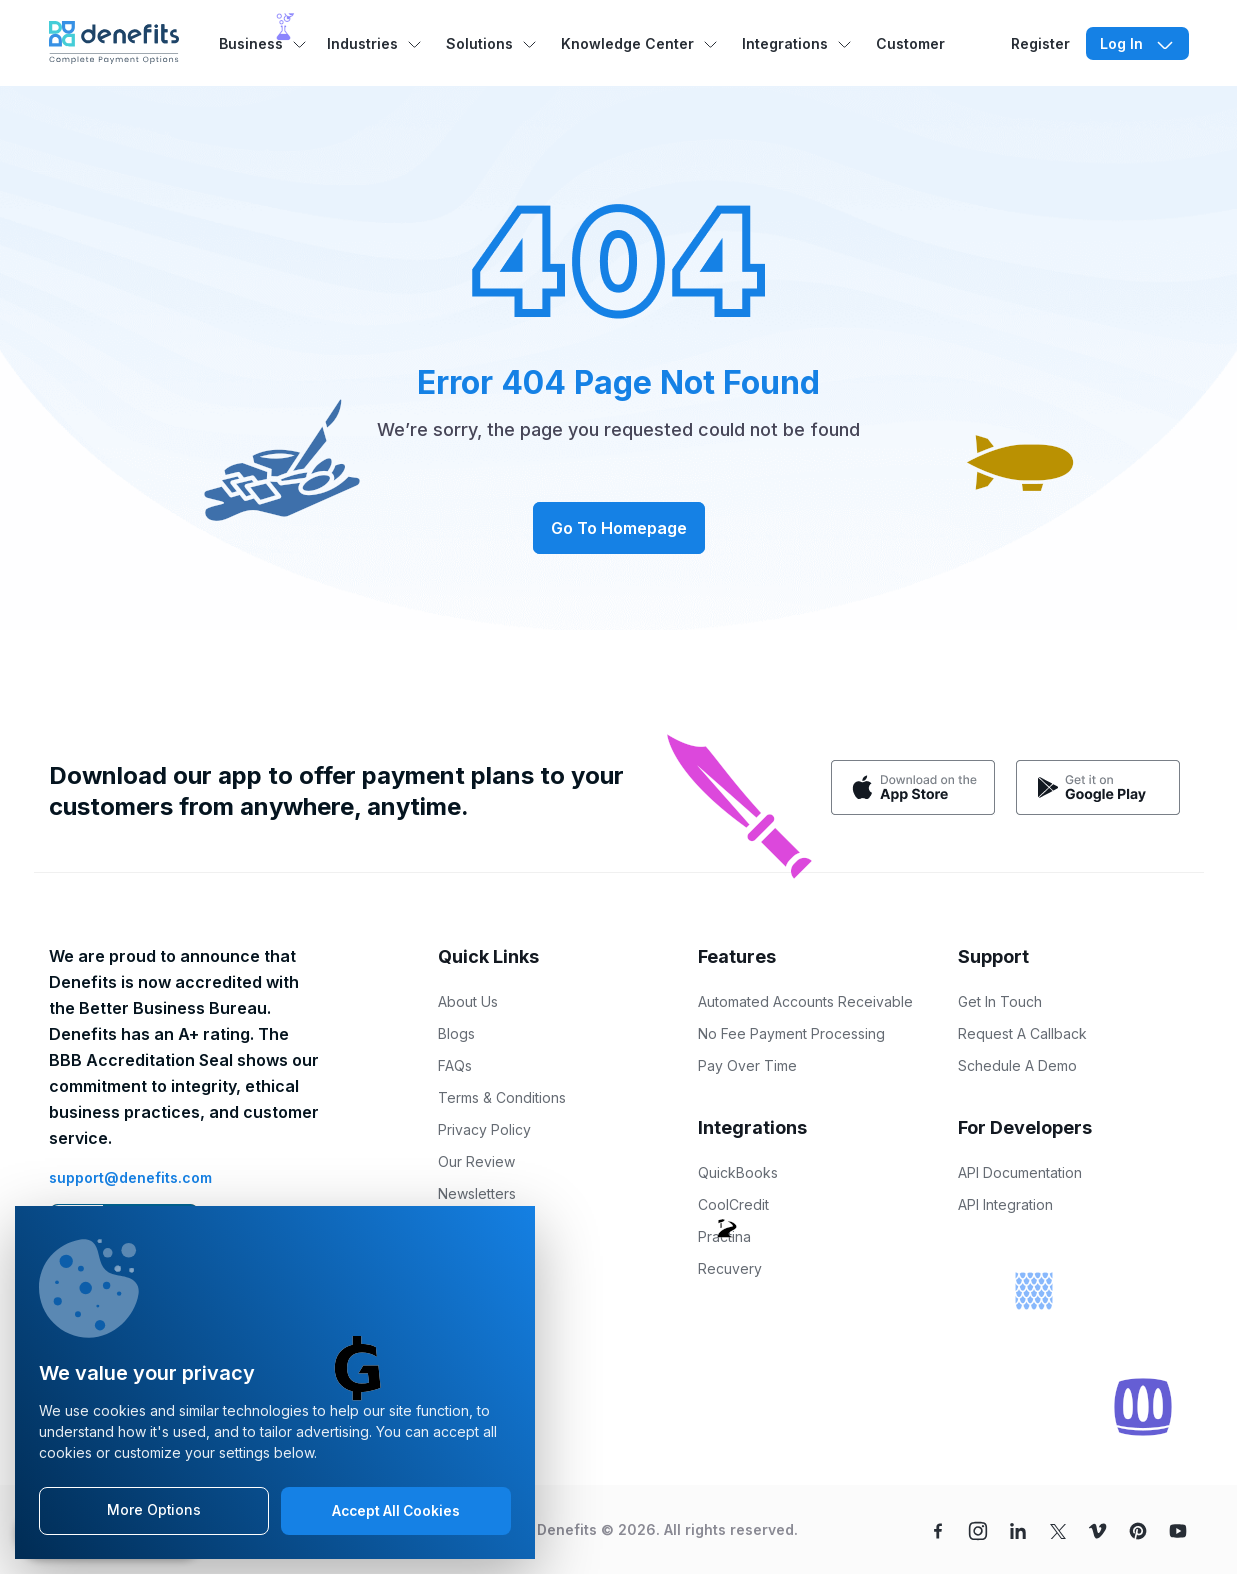 The image size is (1237, 1574). Describe the element at coordinates (727, 1228) in the screenshot. I see `view hiking or walking trail routes` at that location.